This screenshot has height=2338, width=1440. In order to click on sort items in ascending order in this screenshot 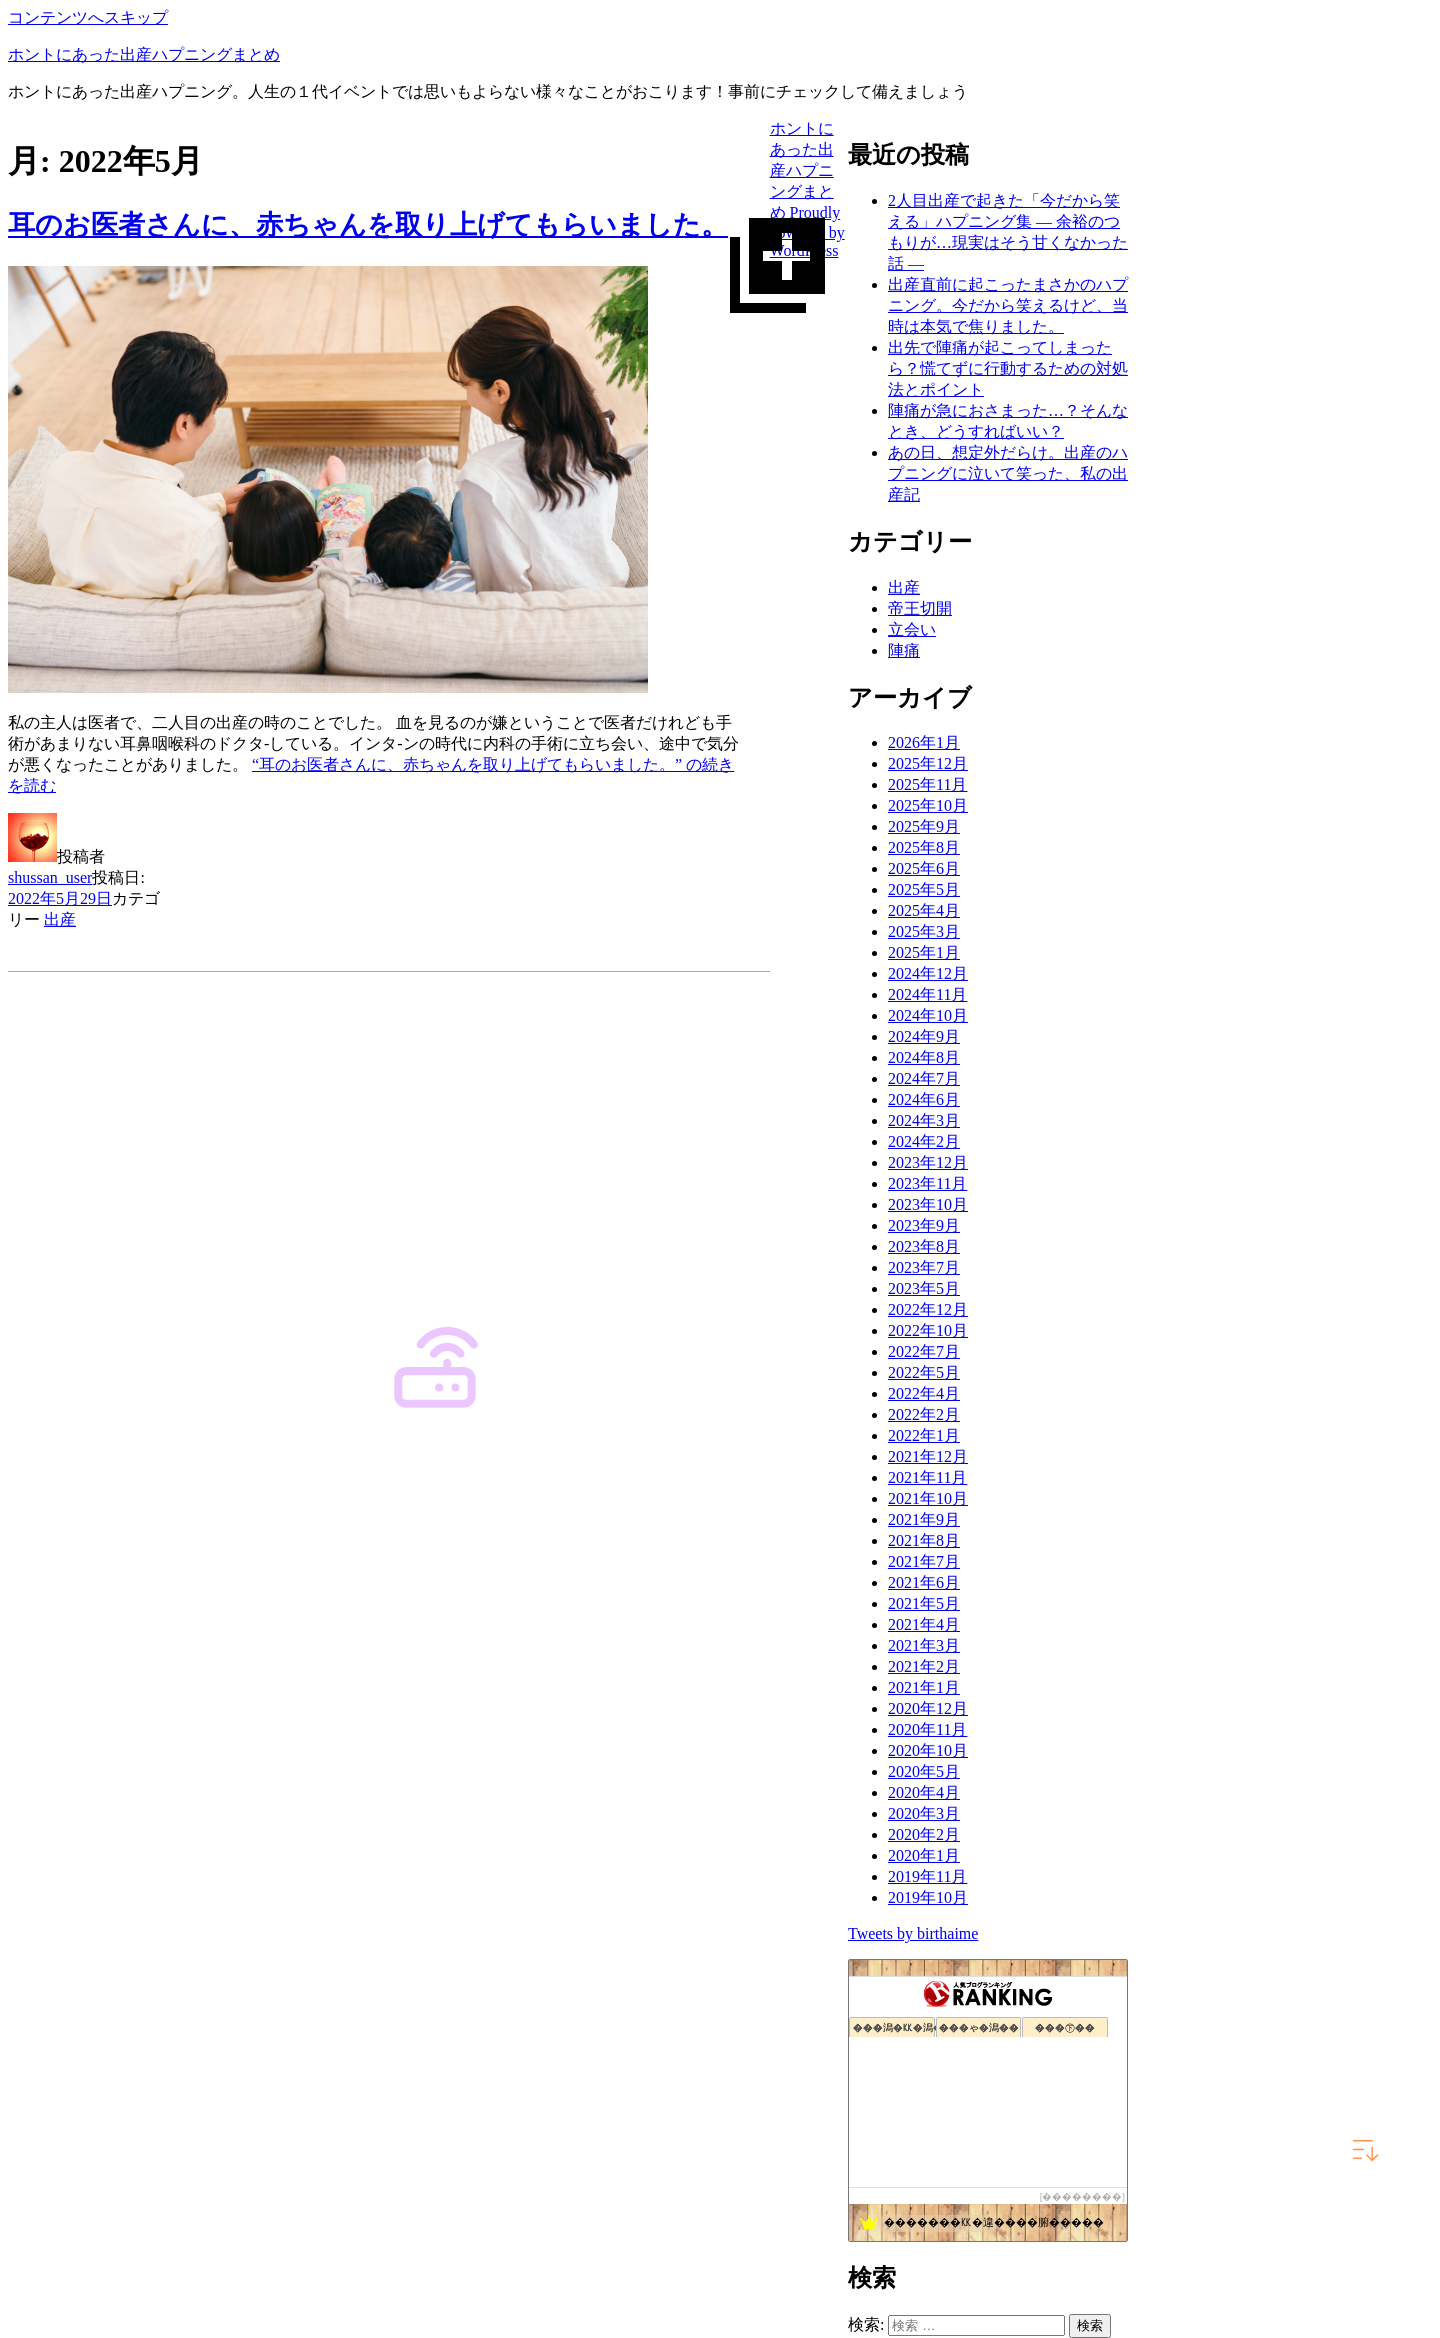, I will do `click(1364, 2149)`.